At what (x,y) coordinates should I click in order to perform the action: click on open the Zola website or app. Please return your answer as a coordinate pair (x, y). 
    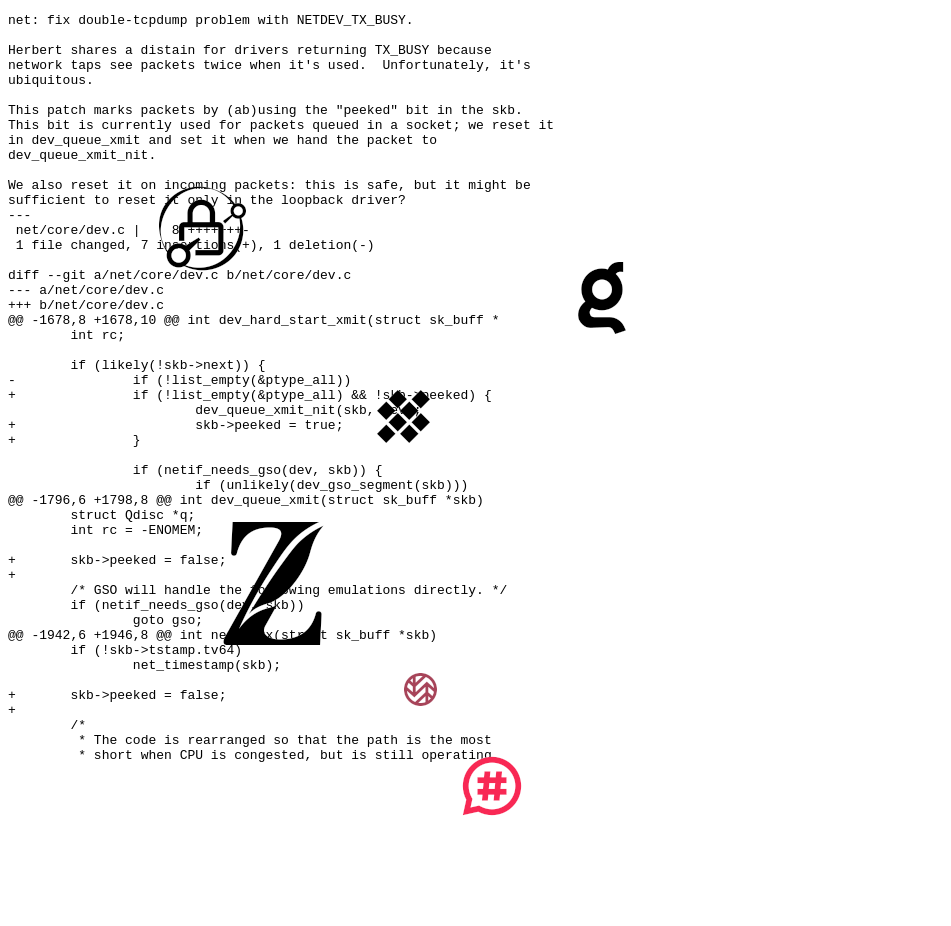
    Looking at the image, I should click on (273, 583).